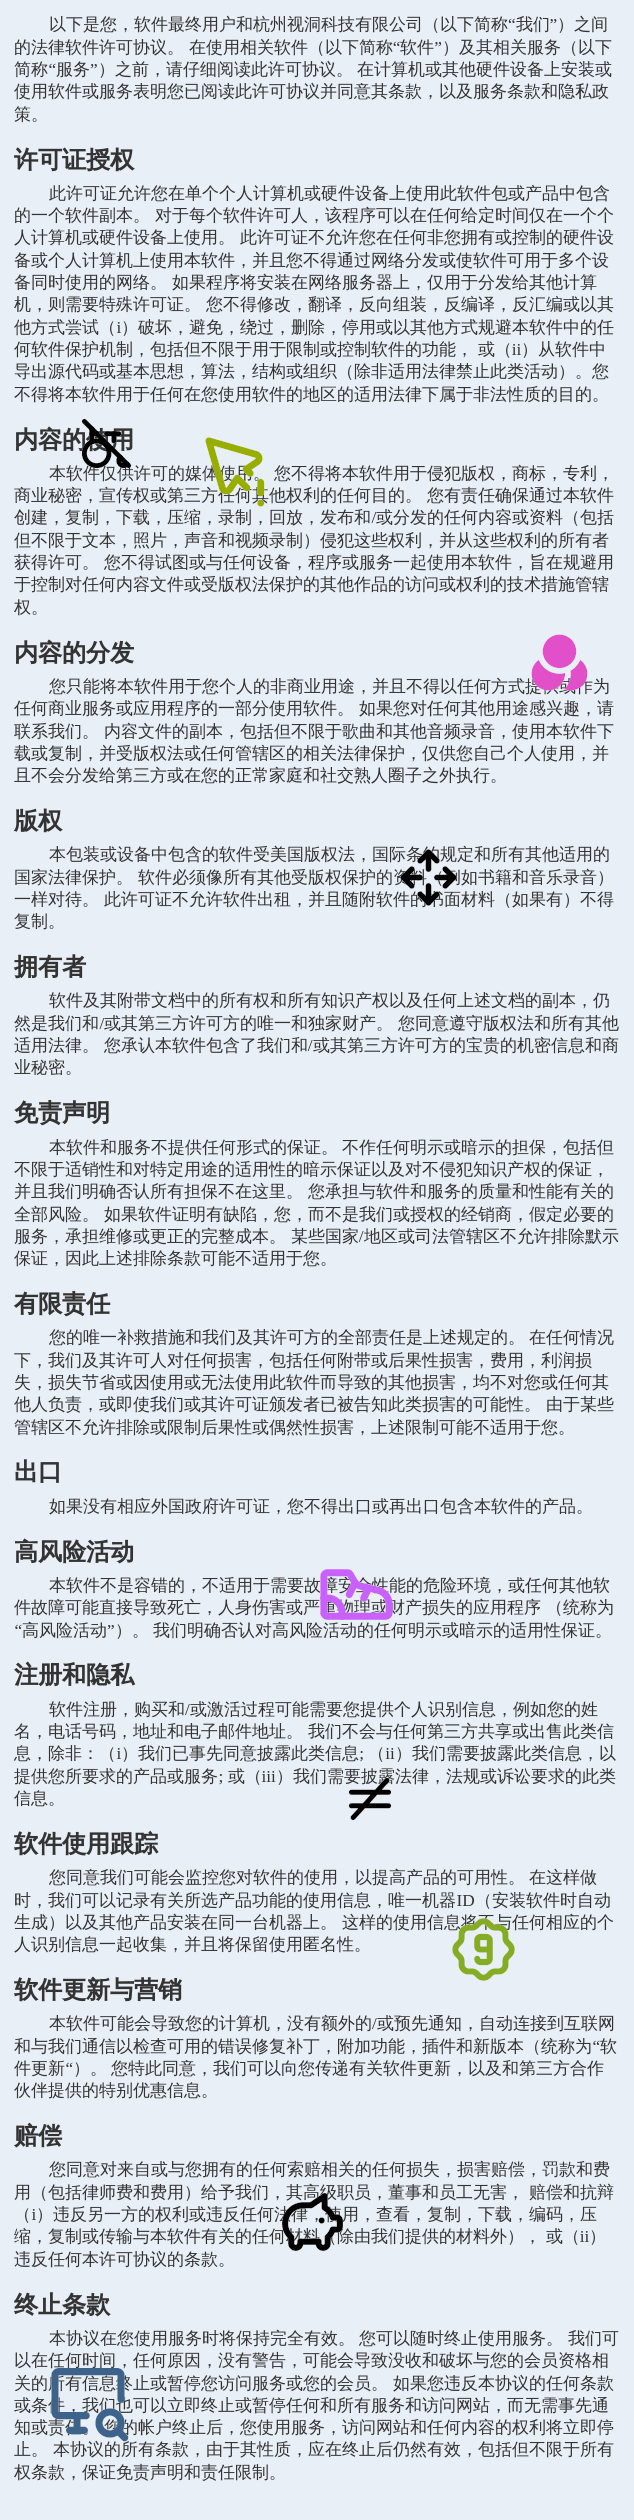 The width and height of the screenshot is (634, 2520). I want to click on indicates values are not equal or mismatched, so click(370, 1799).